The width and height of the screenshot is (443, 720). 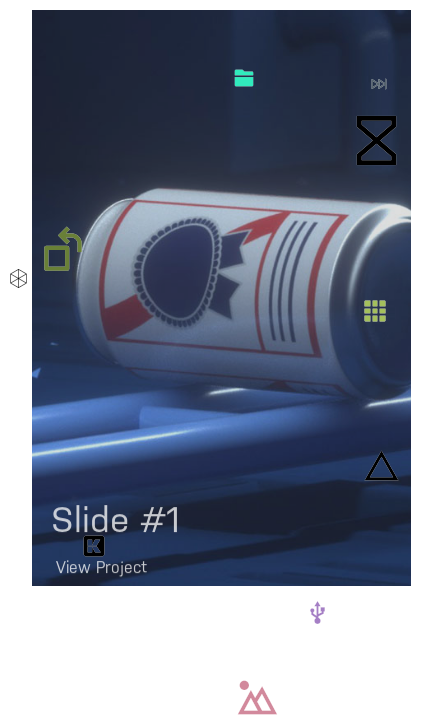 I want to click on open folder to view files, so click(x=244, y=78).